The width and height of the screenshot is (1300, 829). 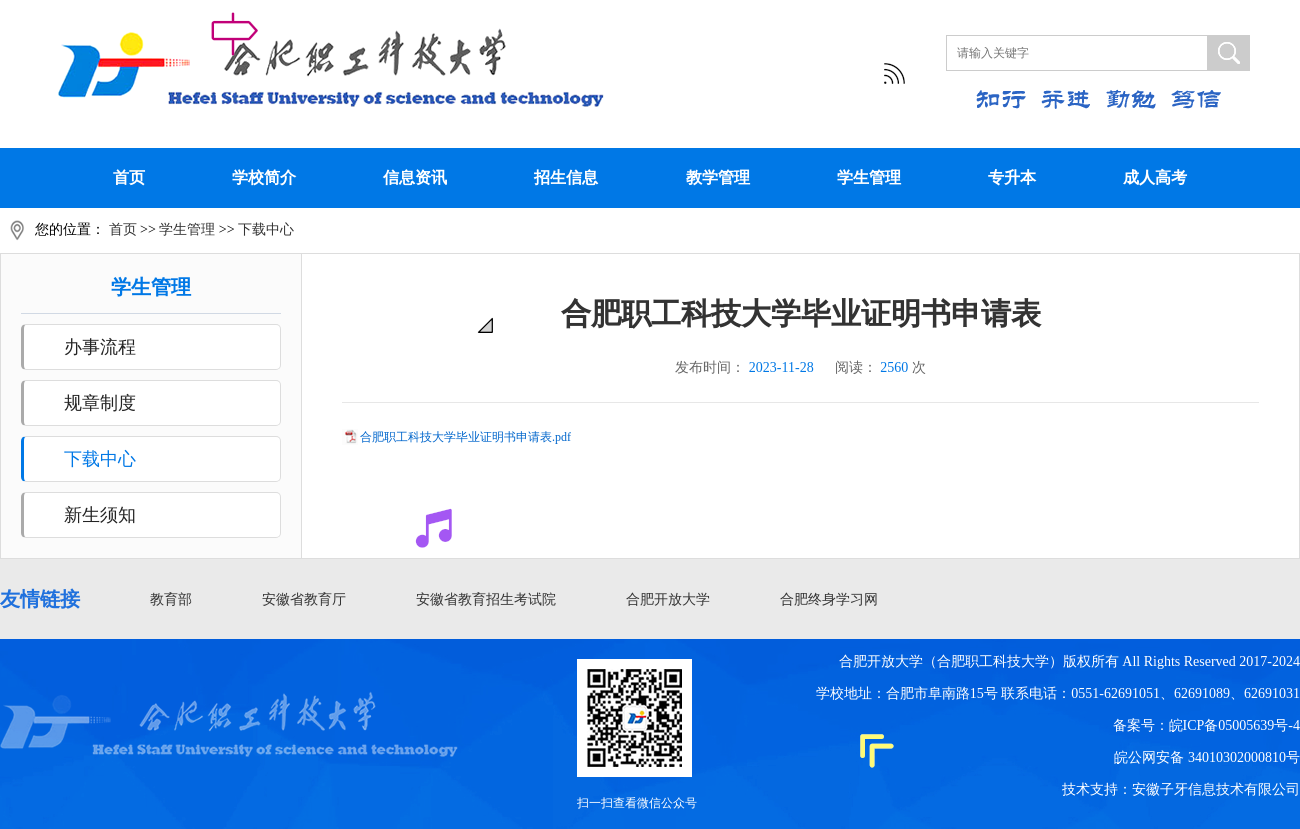 What do you see at coordinates (893, 74) in the screenshot?
I see `subscribe to RSS feed` at bounding box center [893, 74].